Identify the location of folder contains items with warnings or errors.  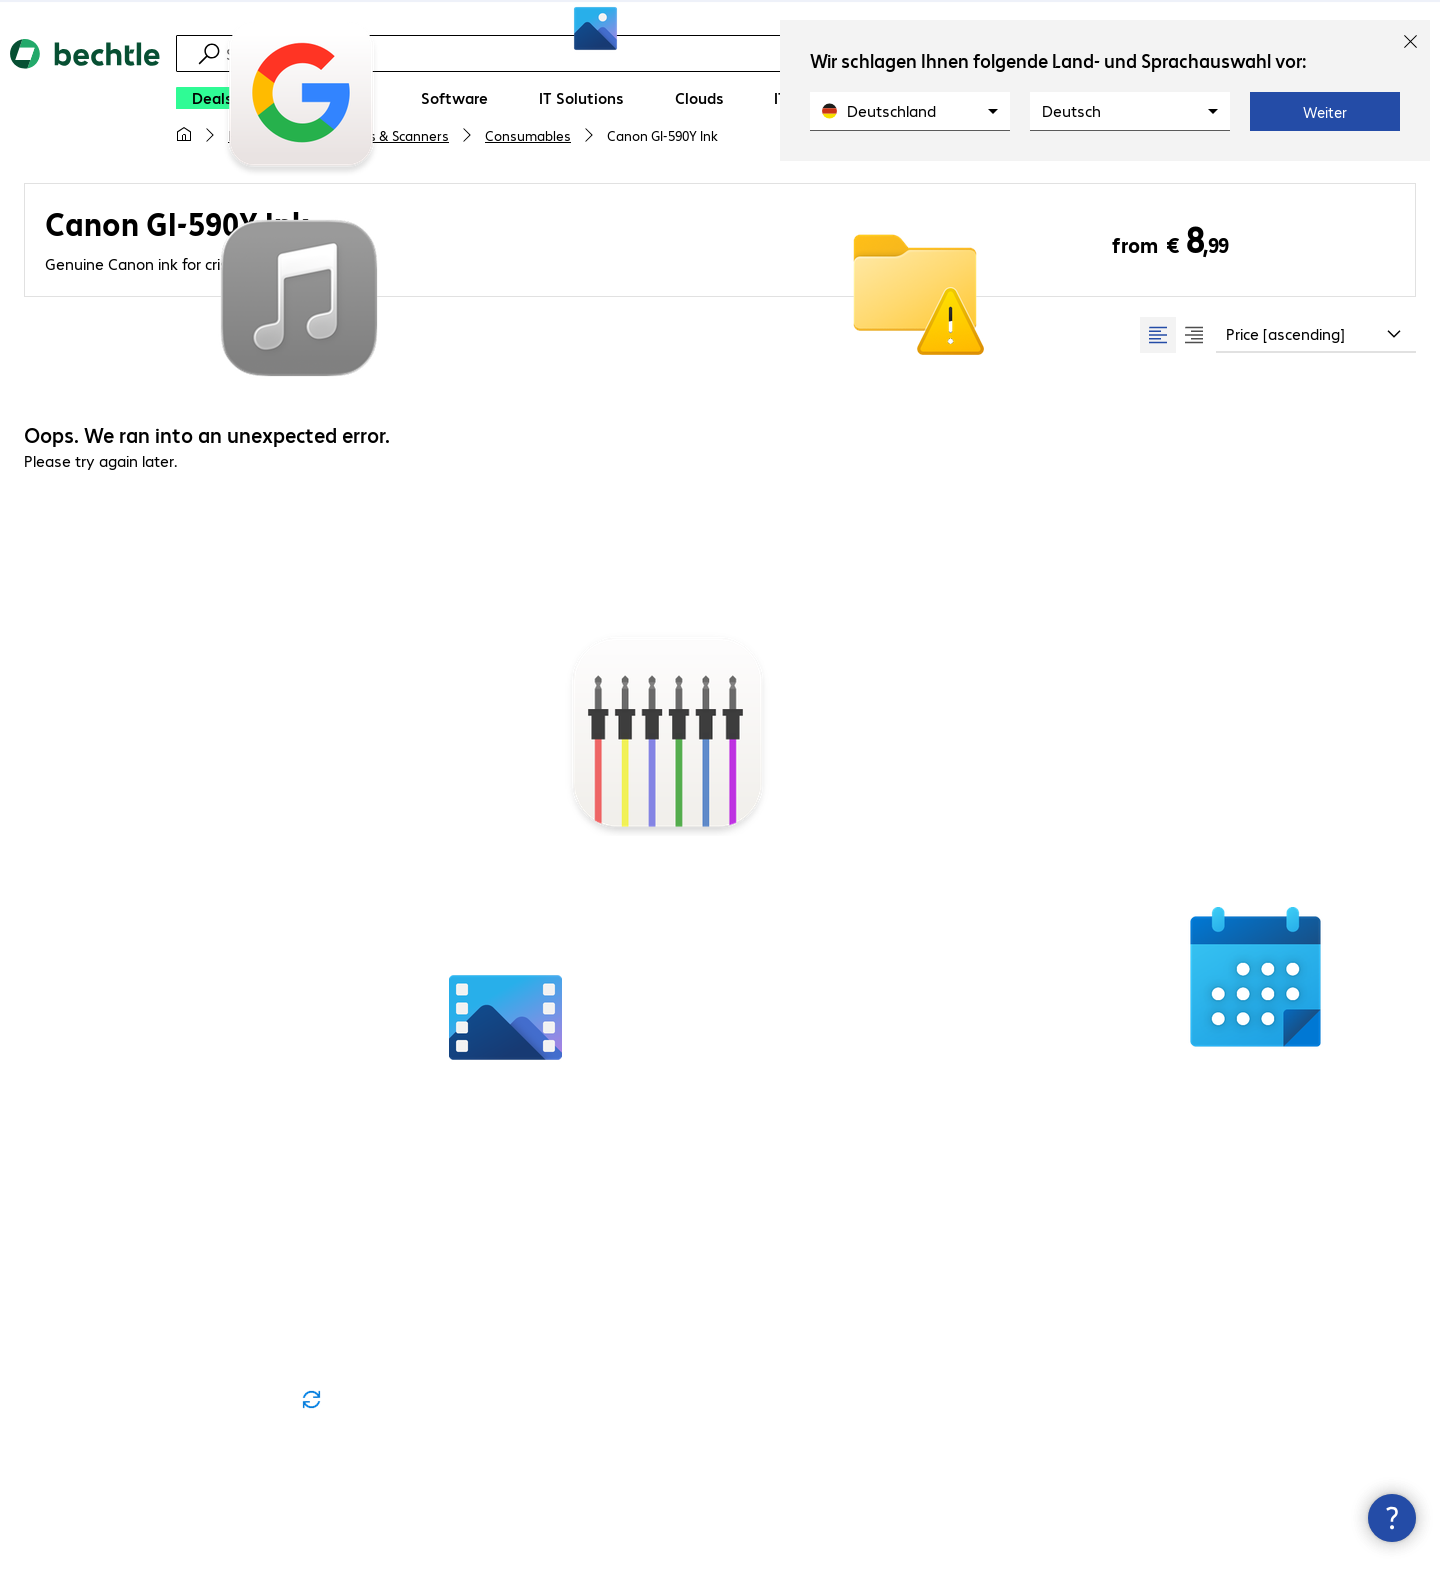
(915, 286).